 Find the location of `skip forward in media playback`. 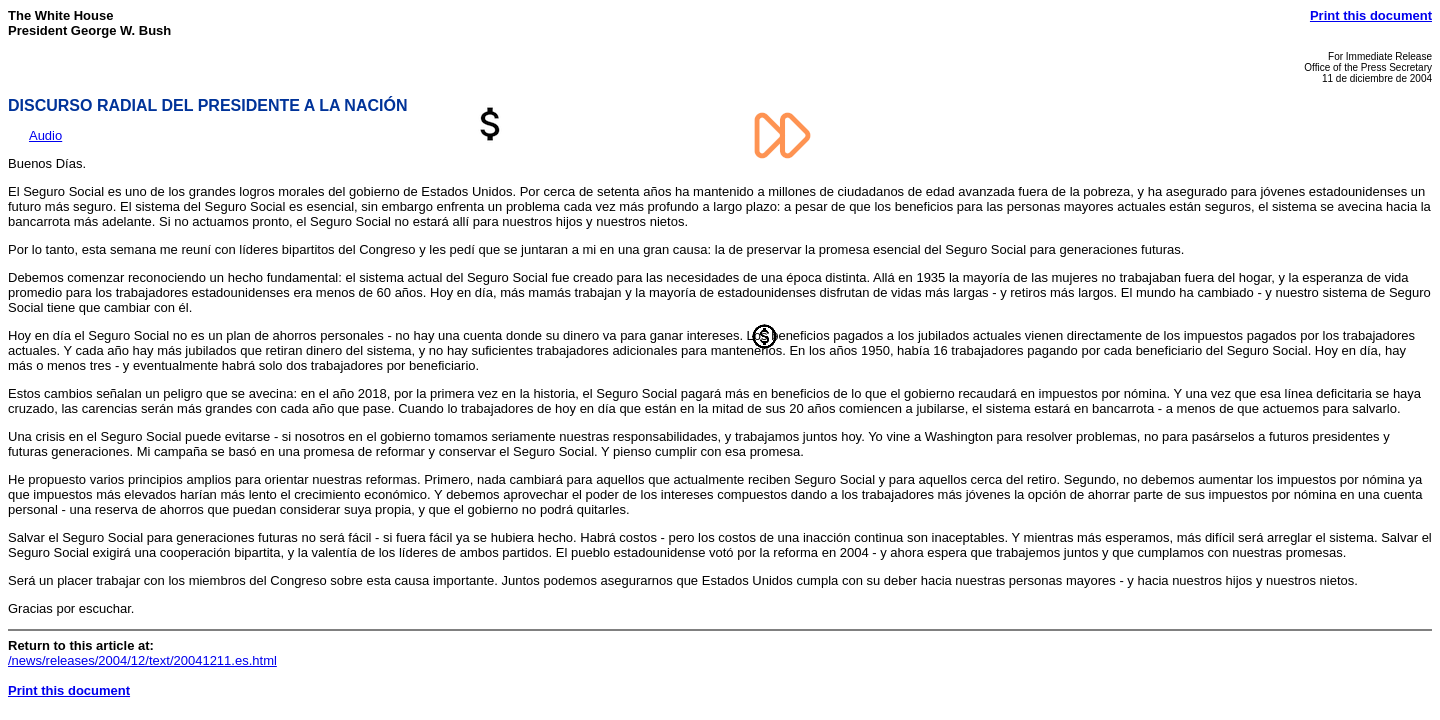

skip forward in media playback is located at coordinates (782, 135).